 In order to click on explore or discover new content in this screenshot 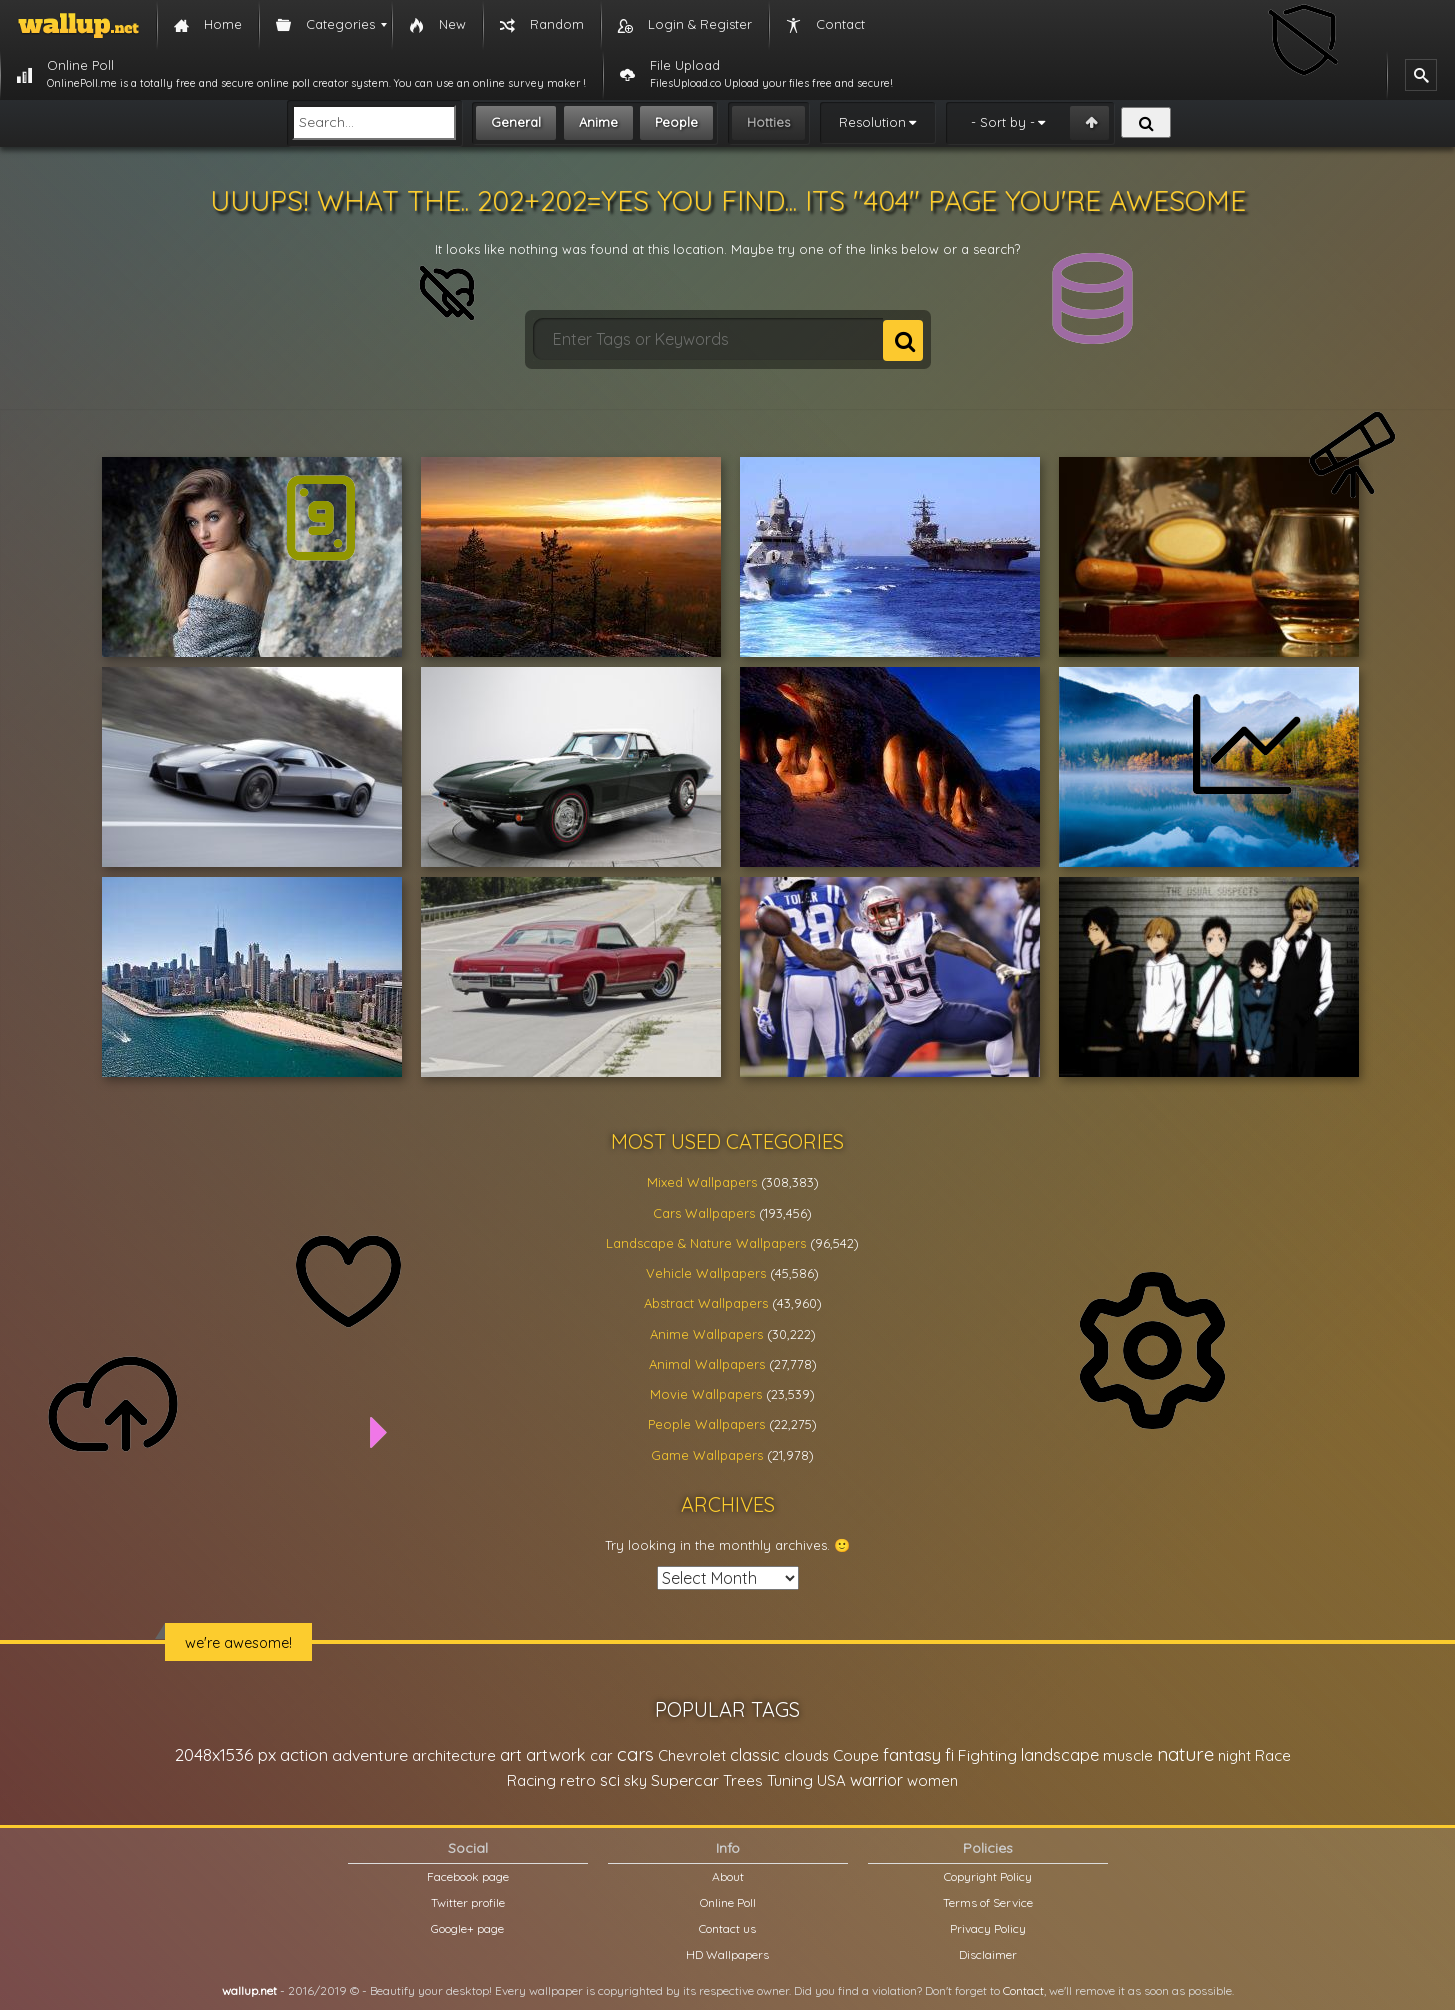, I will do `click(1354, 453)`.